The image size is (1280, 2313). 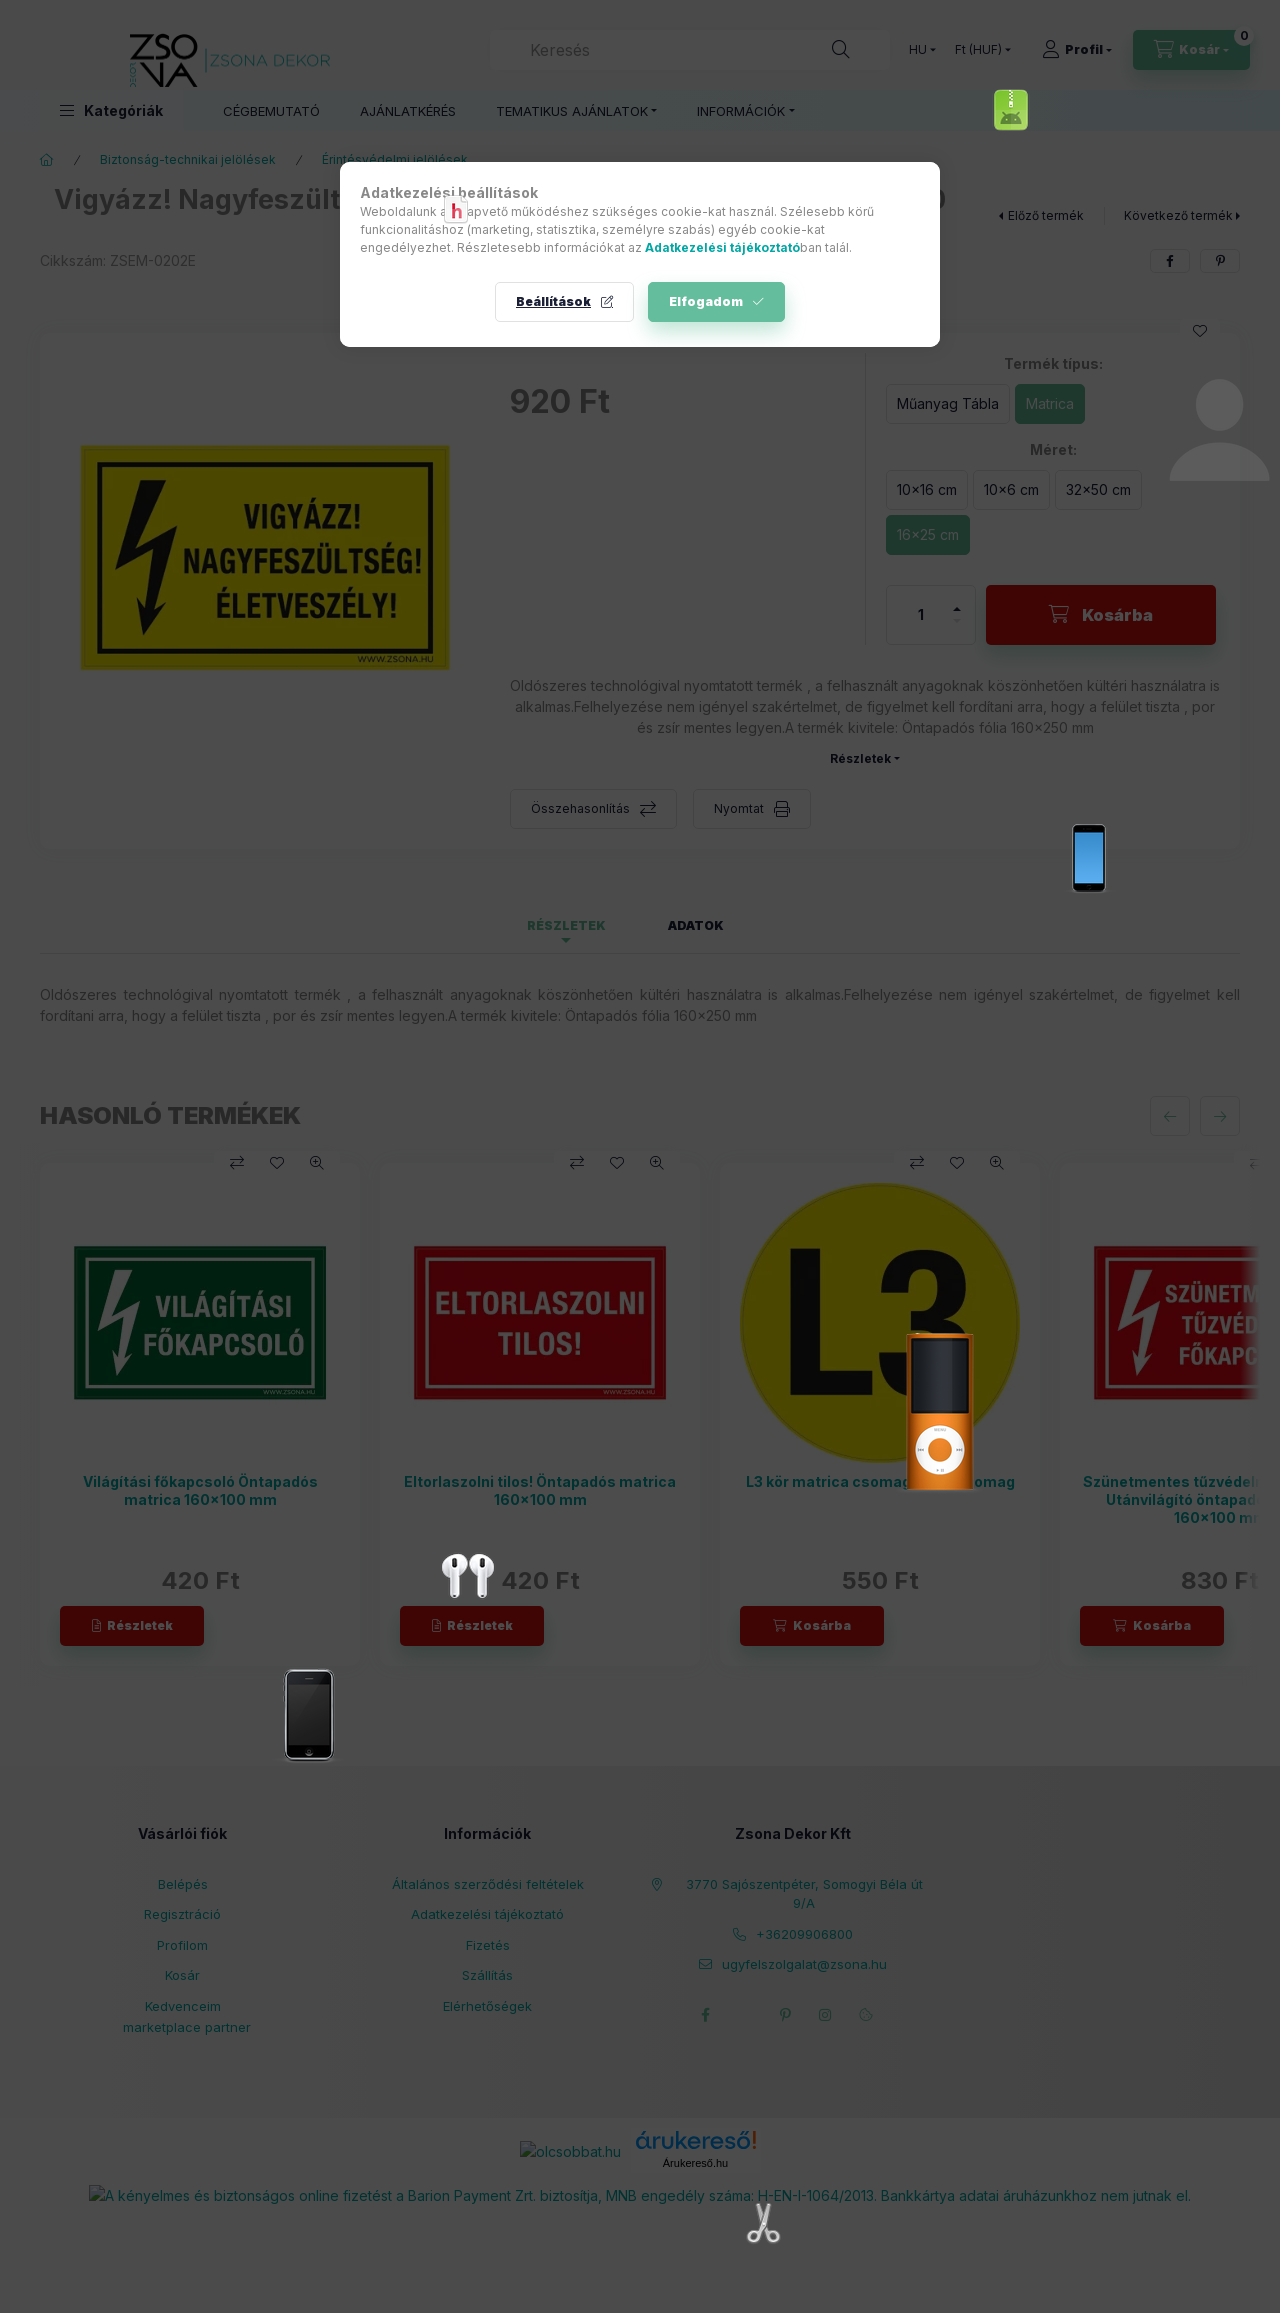 What do you see at coordinates (939, 1414) in the screenshot?
I see `sync music to ipod nano device` at bounding box center [939, 1414].